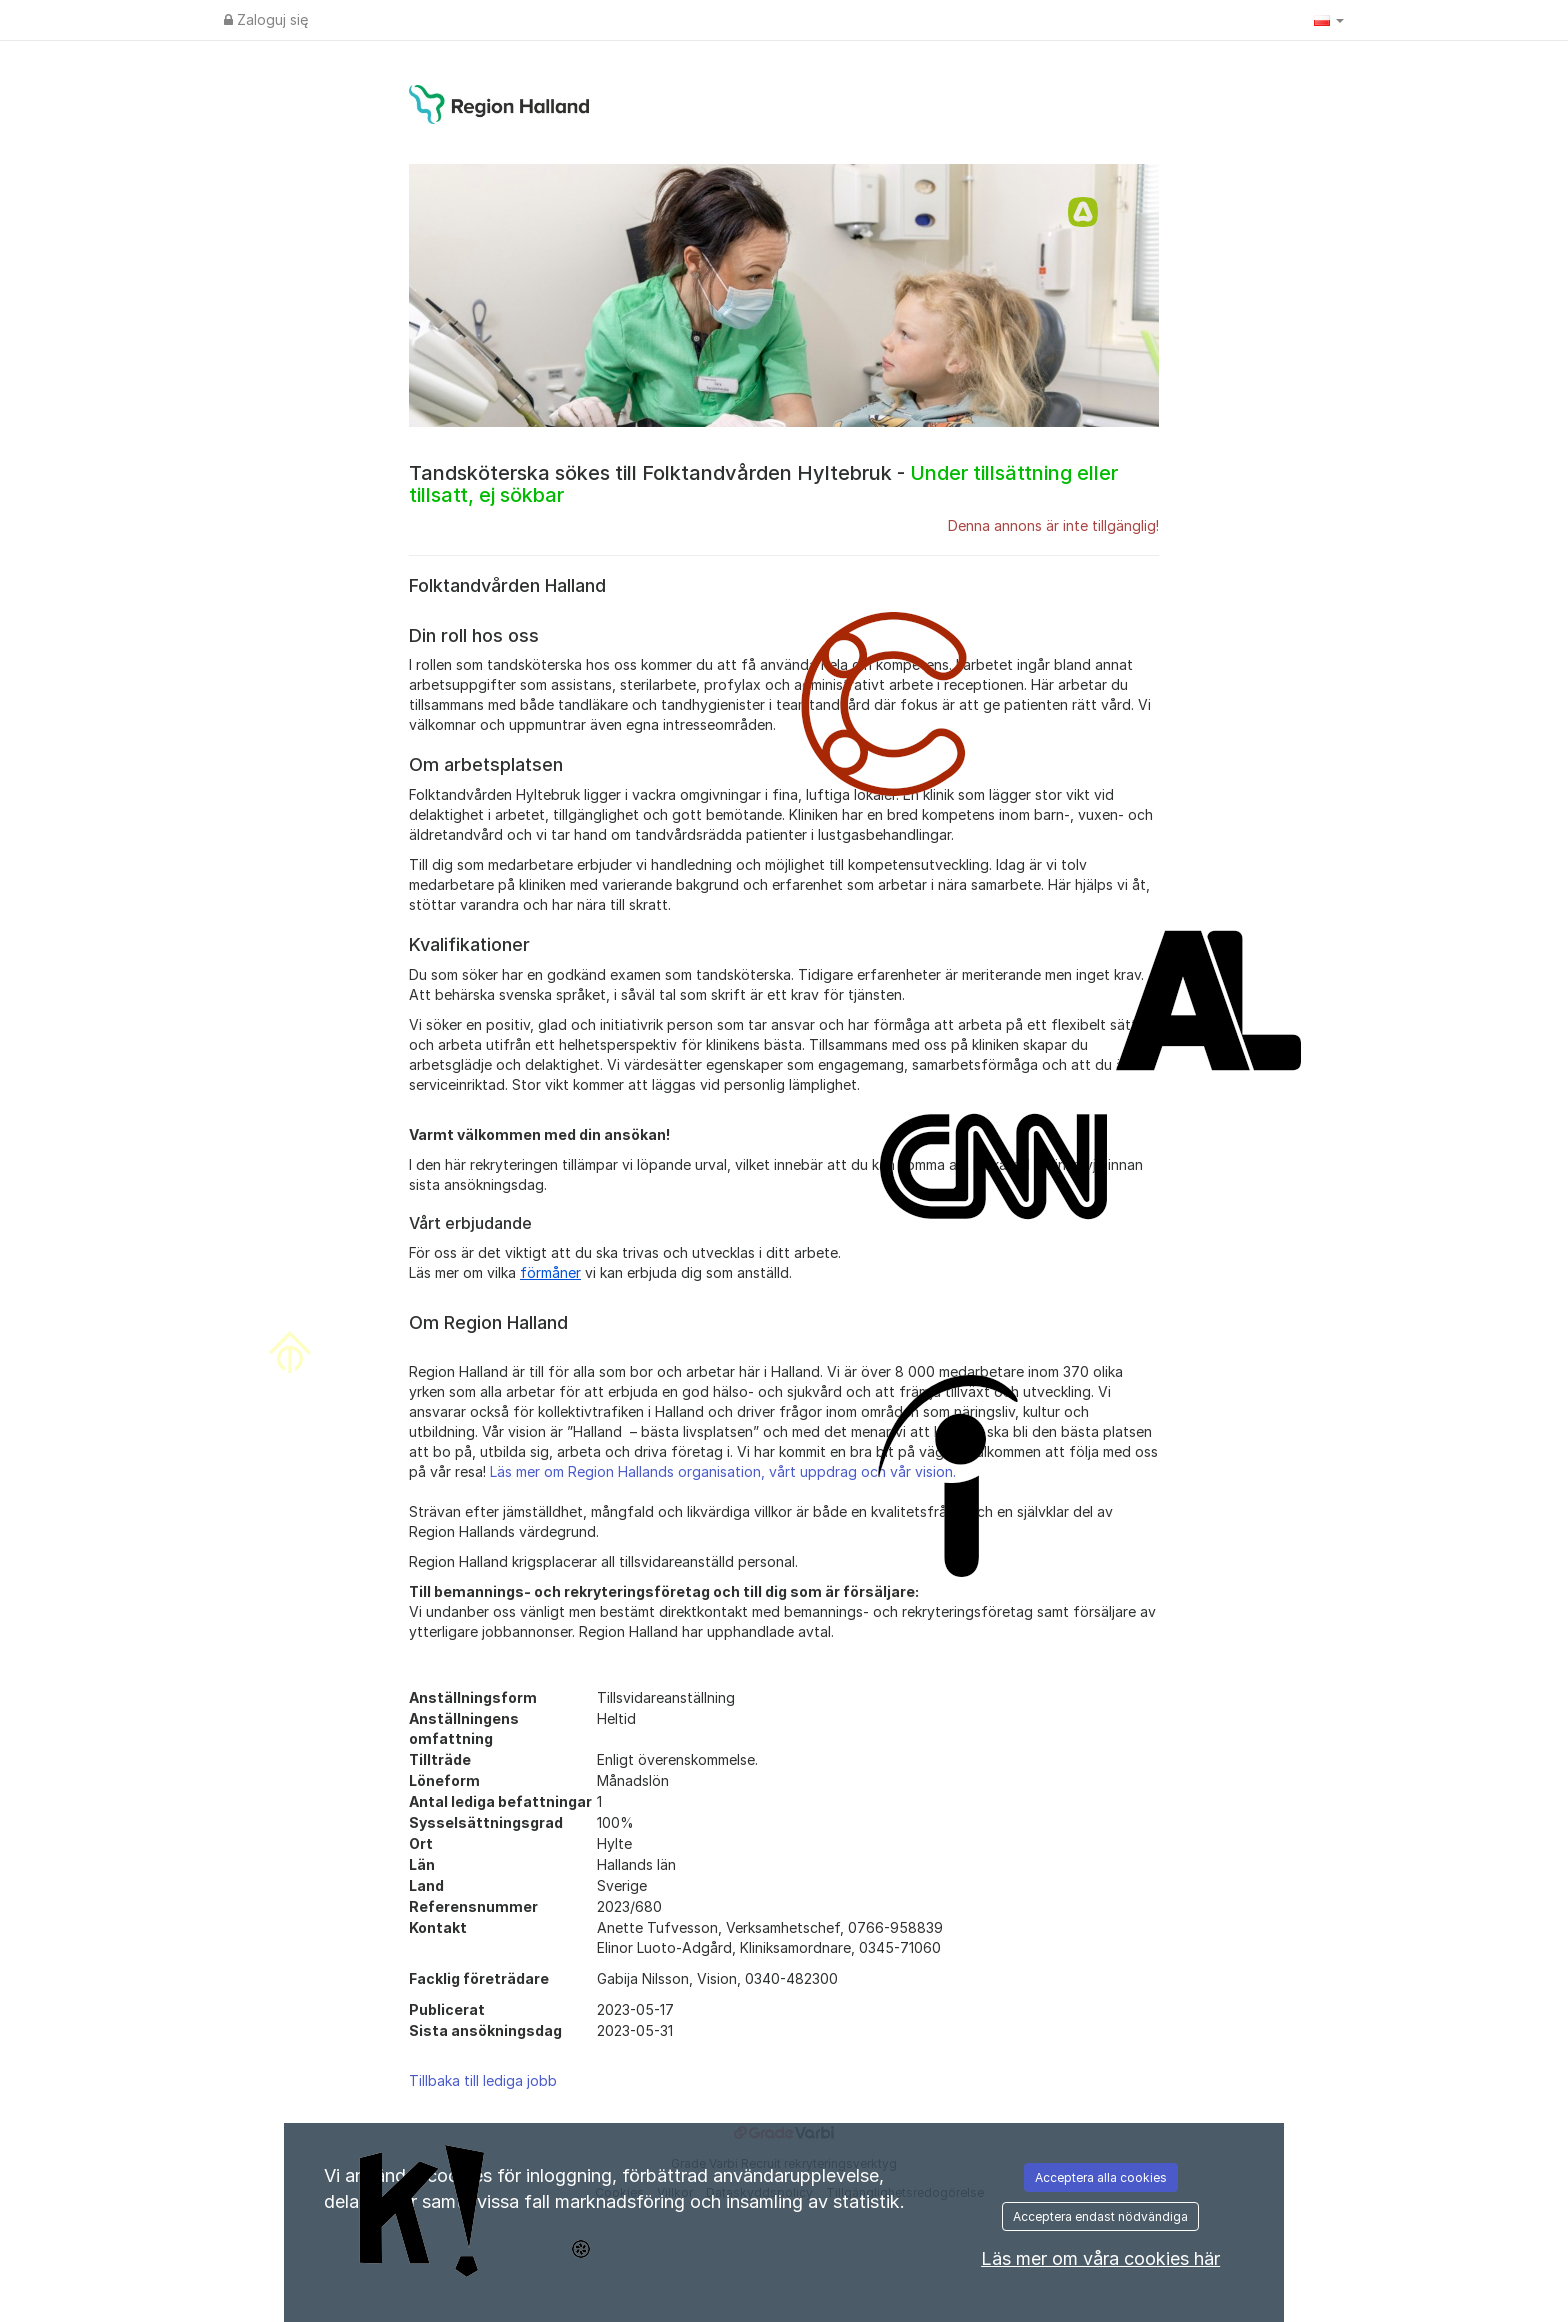  I want to click on AdonisJS framework logo, so click(1083, 212).